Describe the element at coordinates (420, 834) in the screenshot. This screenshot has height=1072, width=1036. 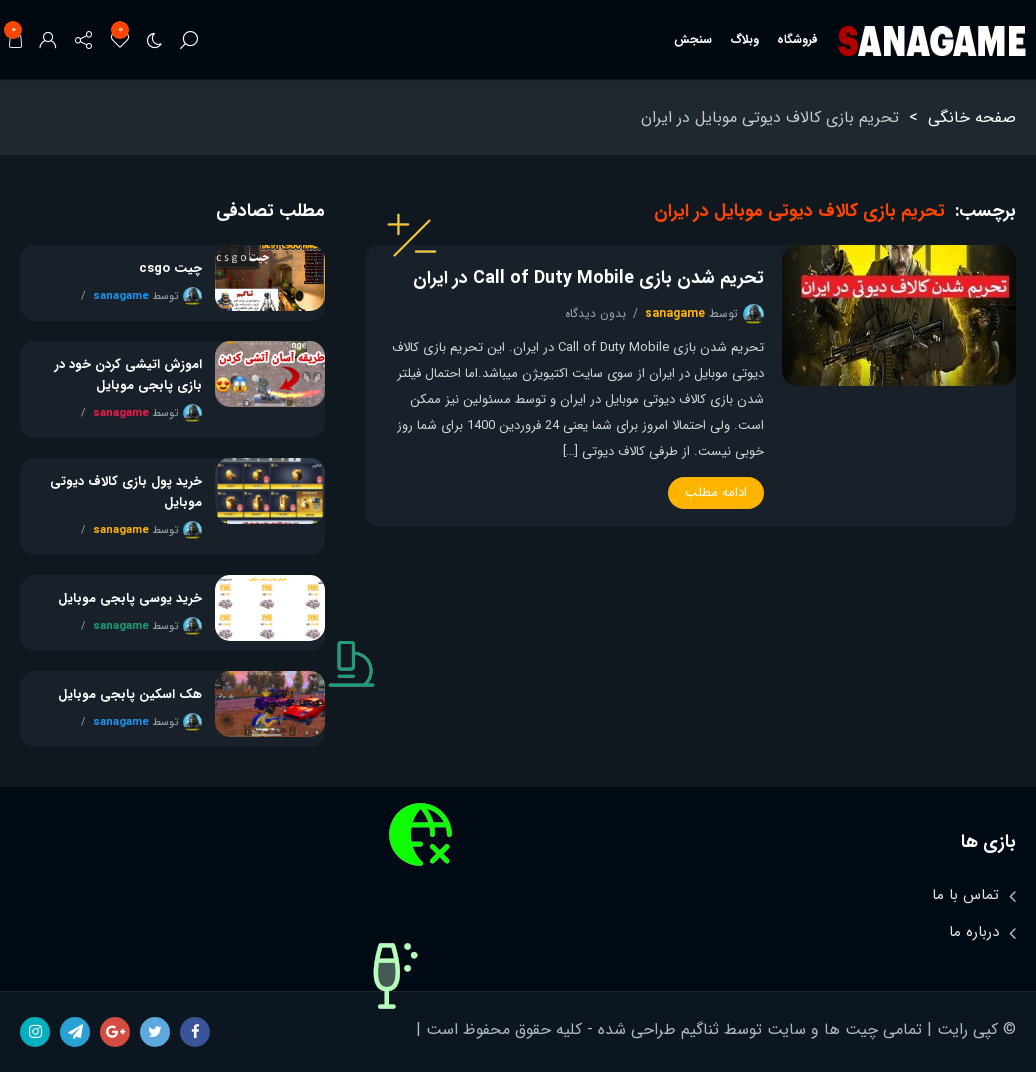
I see `no internet connection` at that location.